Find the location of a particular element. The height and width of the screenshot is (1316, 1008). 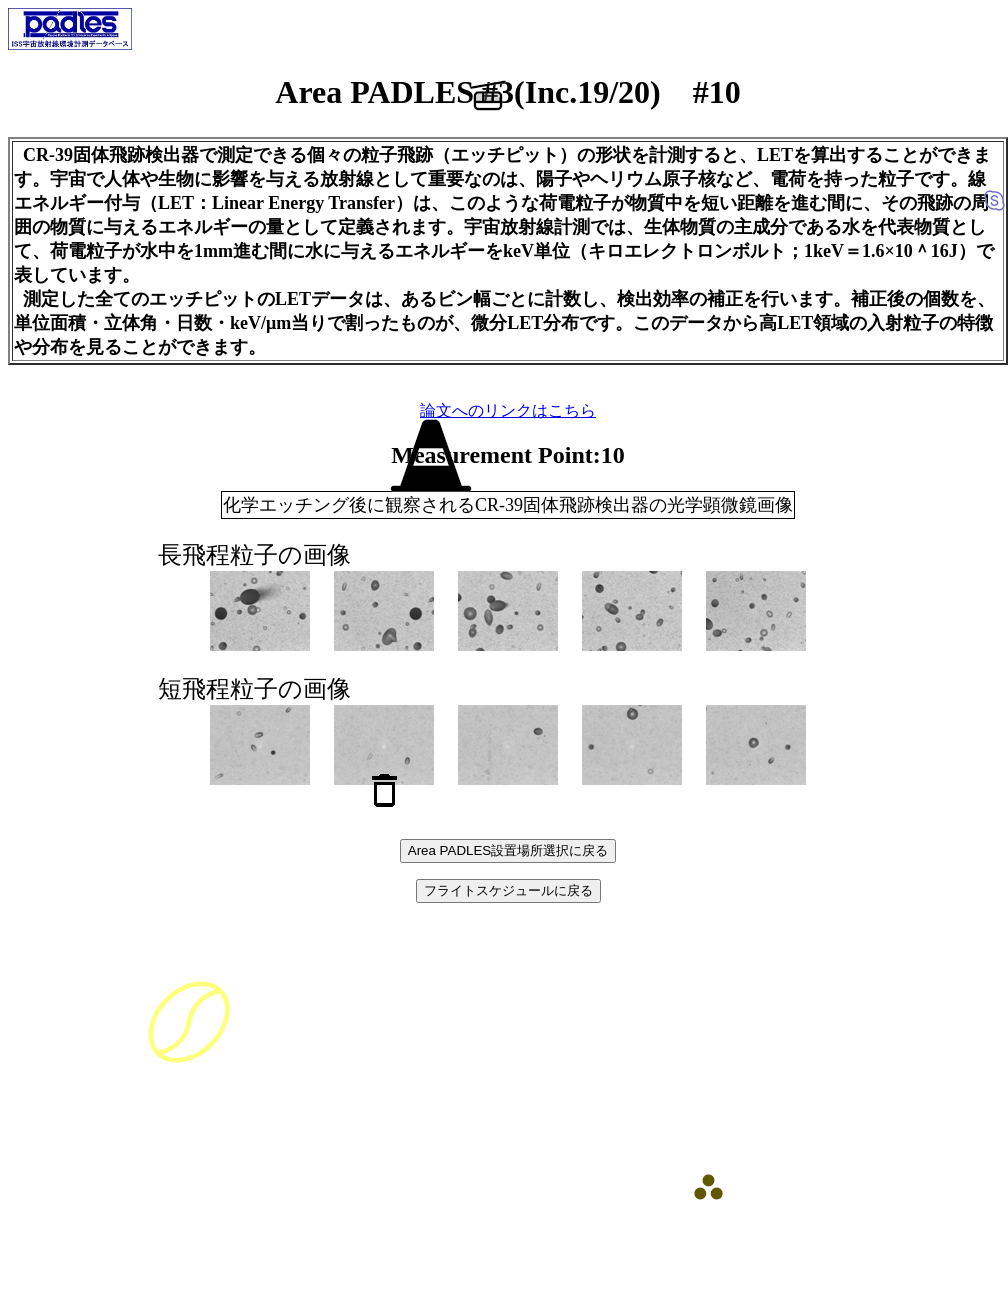

delete selected item is located at coordinates (384, 790).